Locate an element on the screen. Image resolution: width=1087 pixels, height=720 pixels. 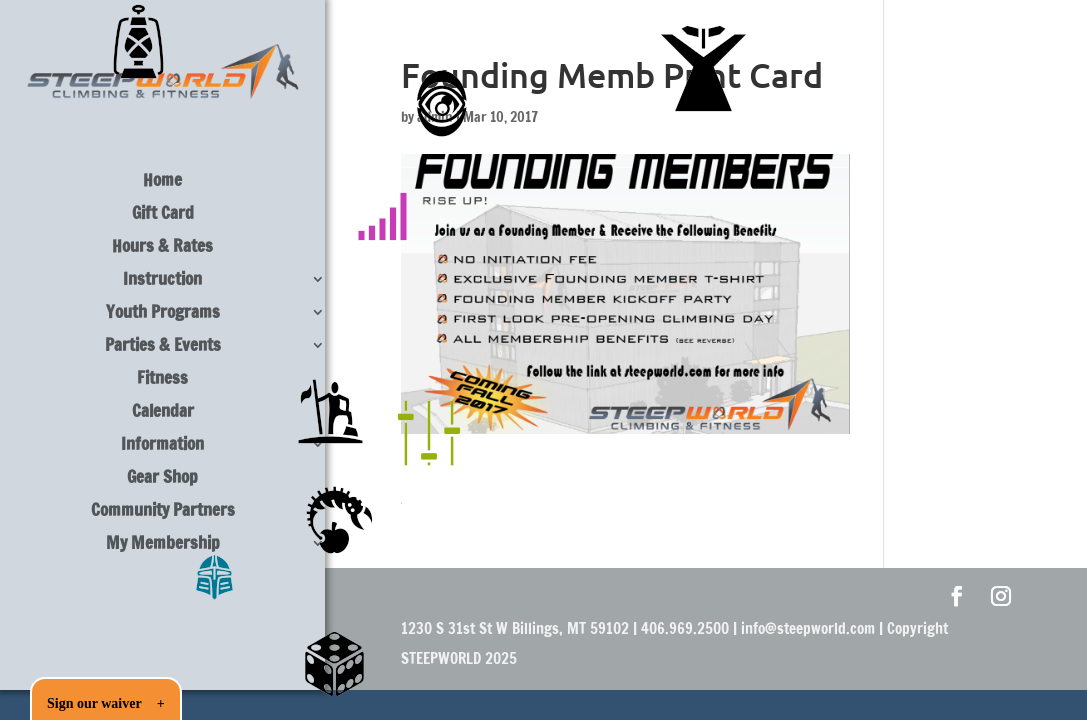
indicates cellular or network signal strength is located at coordinates (382, 216).